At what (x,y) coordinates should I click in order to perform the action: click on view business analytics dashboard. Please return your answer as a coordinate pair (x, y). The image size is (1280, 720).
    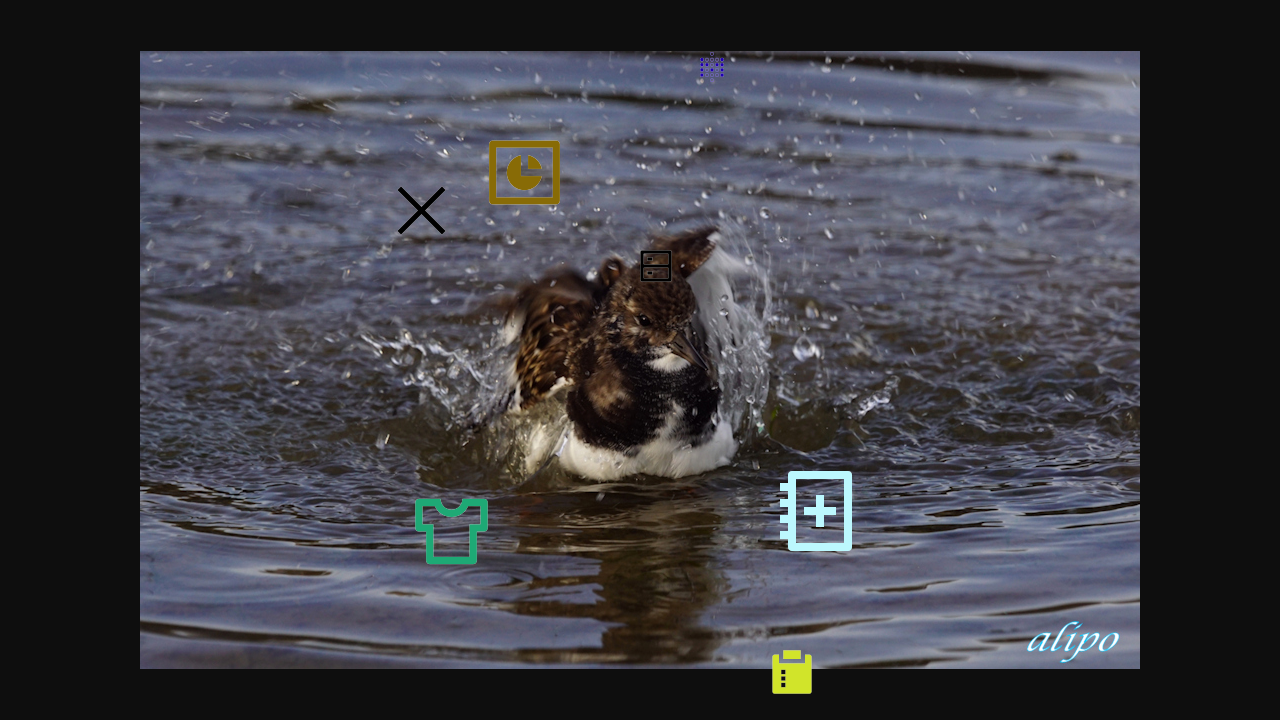
    Looking at the image, I should click on (524, 172).